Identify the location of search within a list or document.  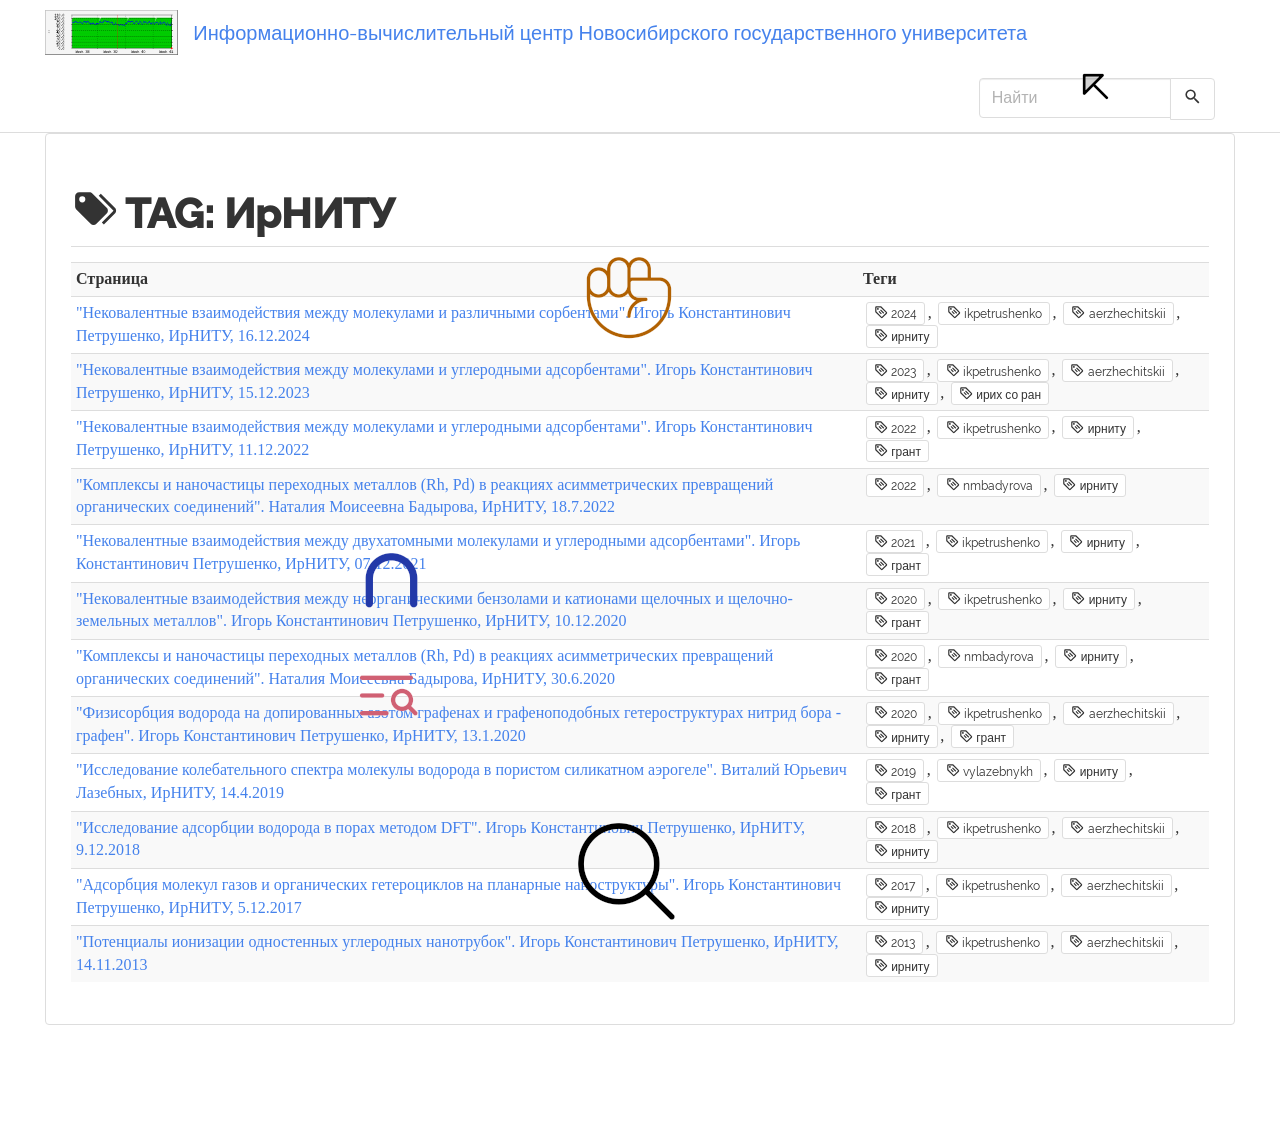
(386, 695).